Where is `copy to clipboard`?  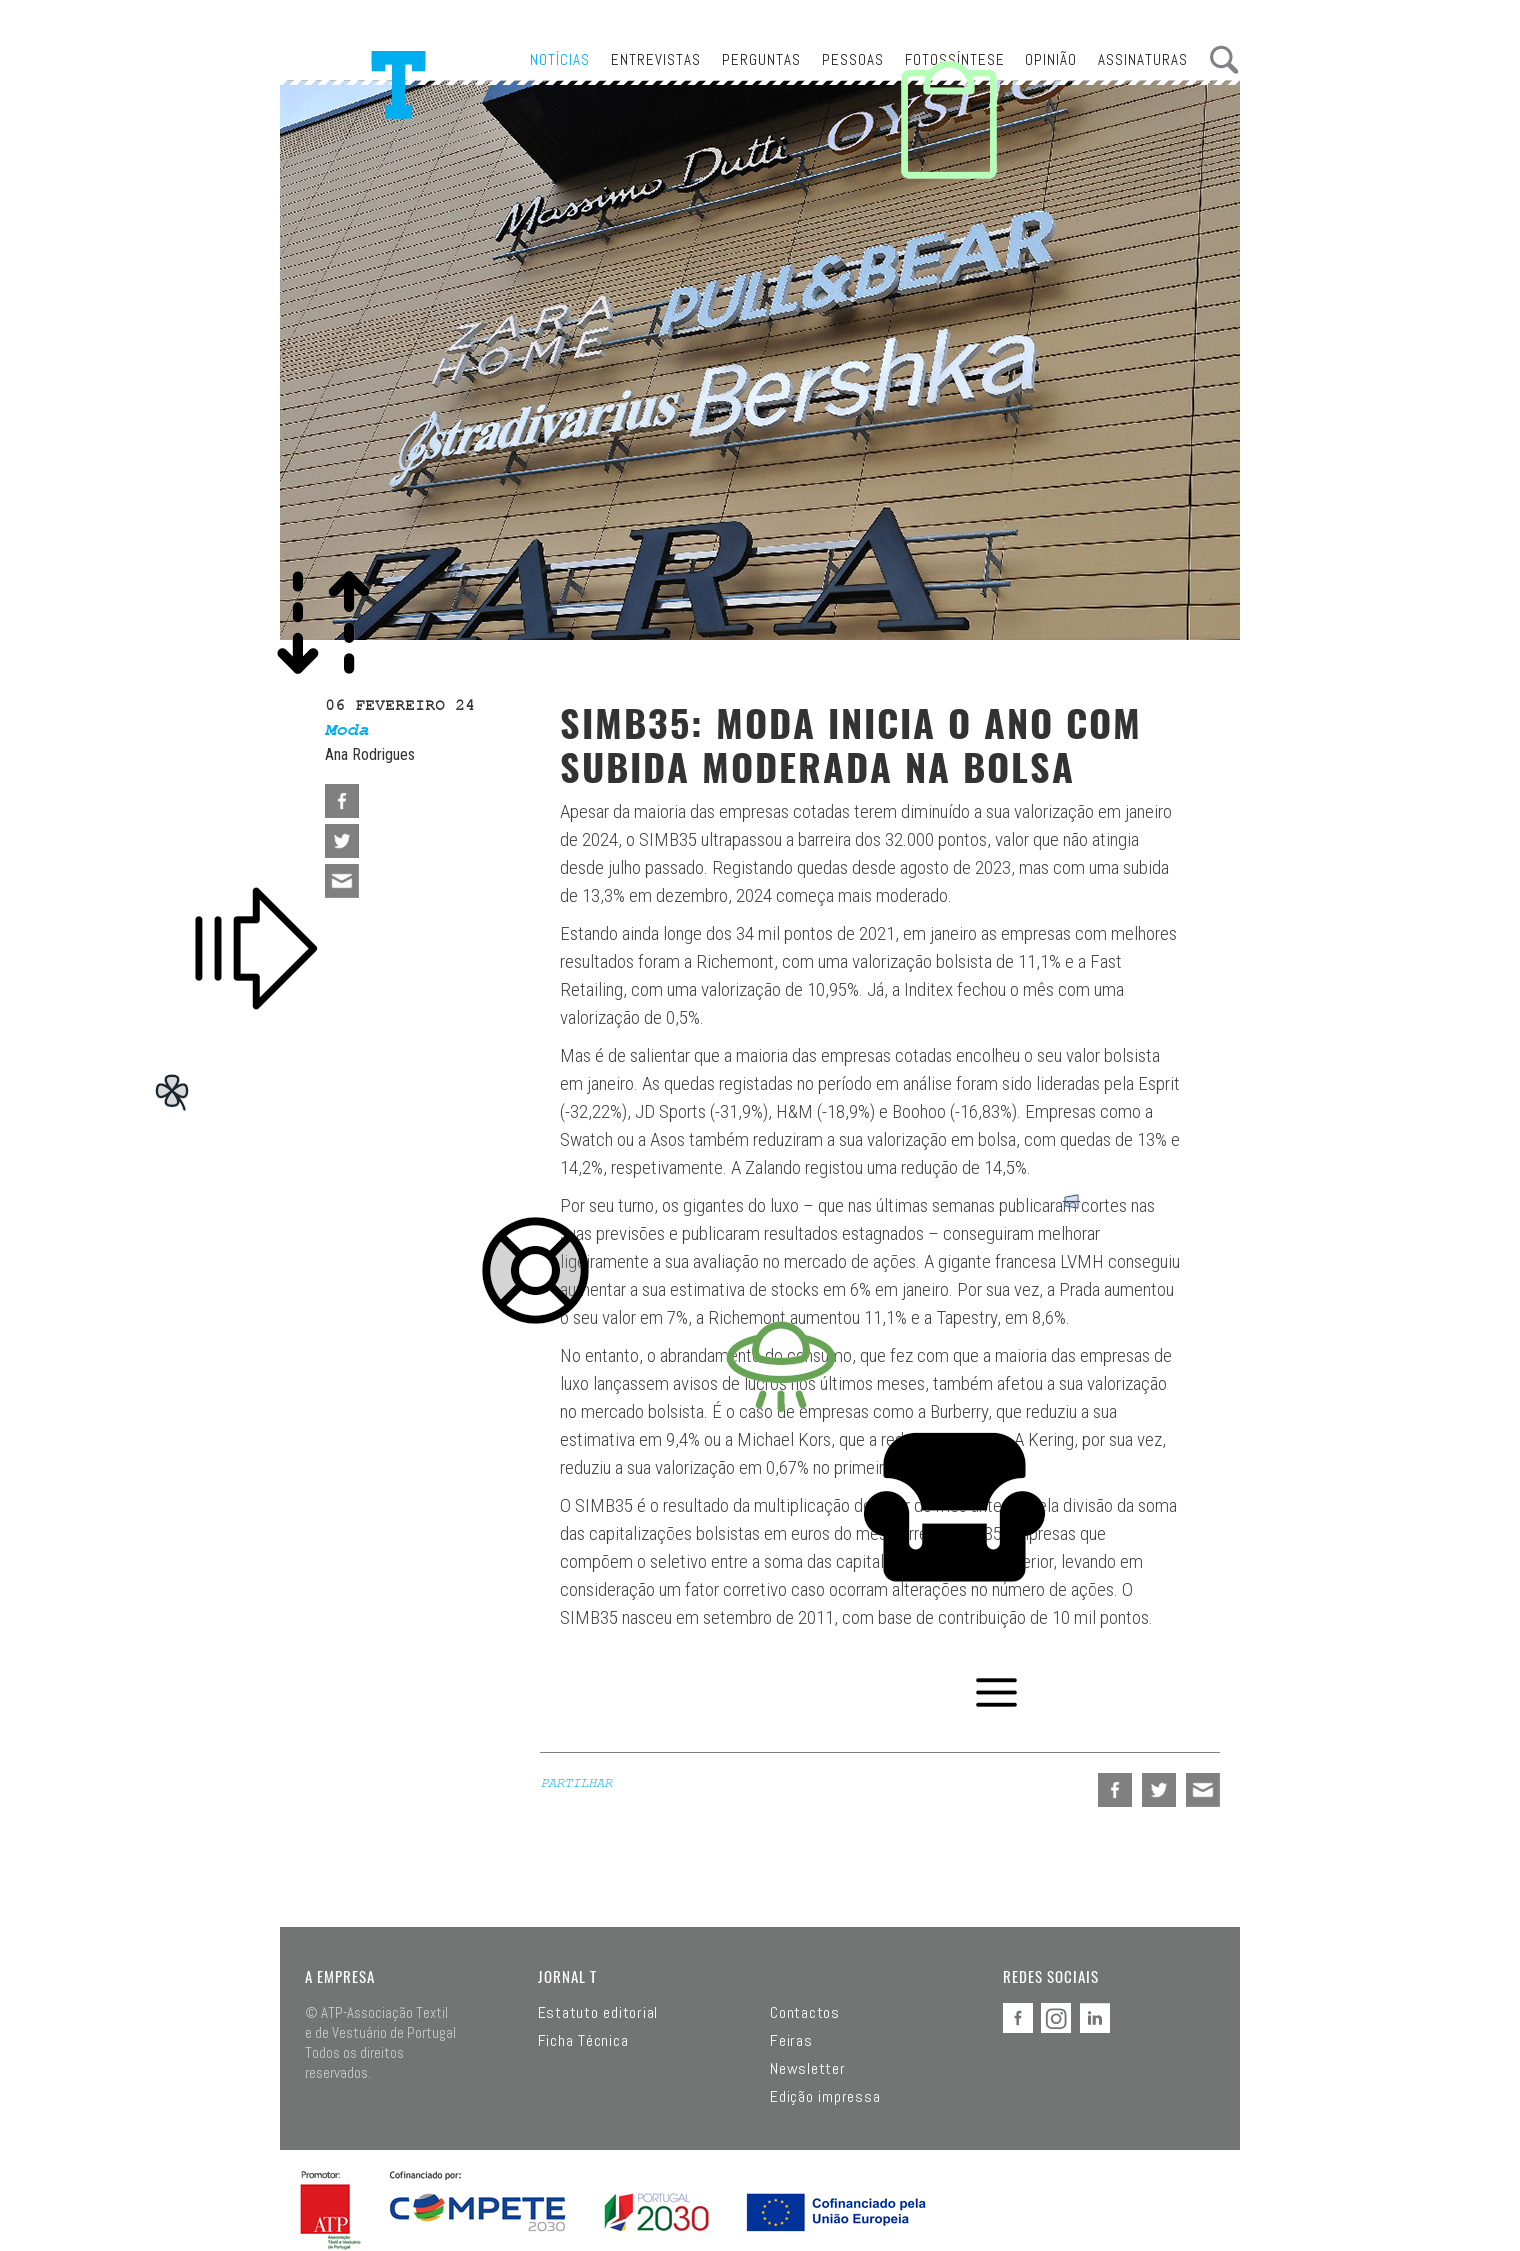
copy to clipboard is located at coordinates (949, 122).